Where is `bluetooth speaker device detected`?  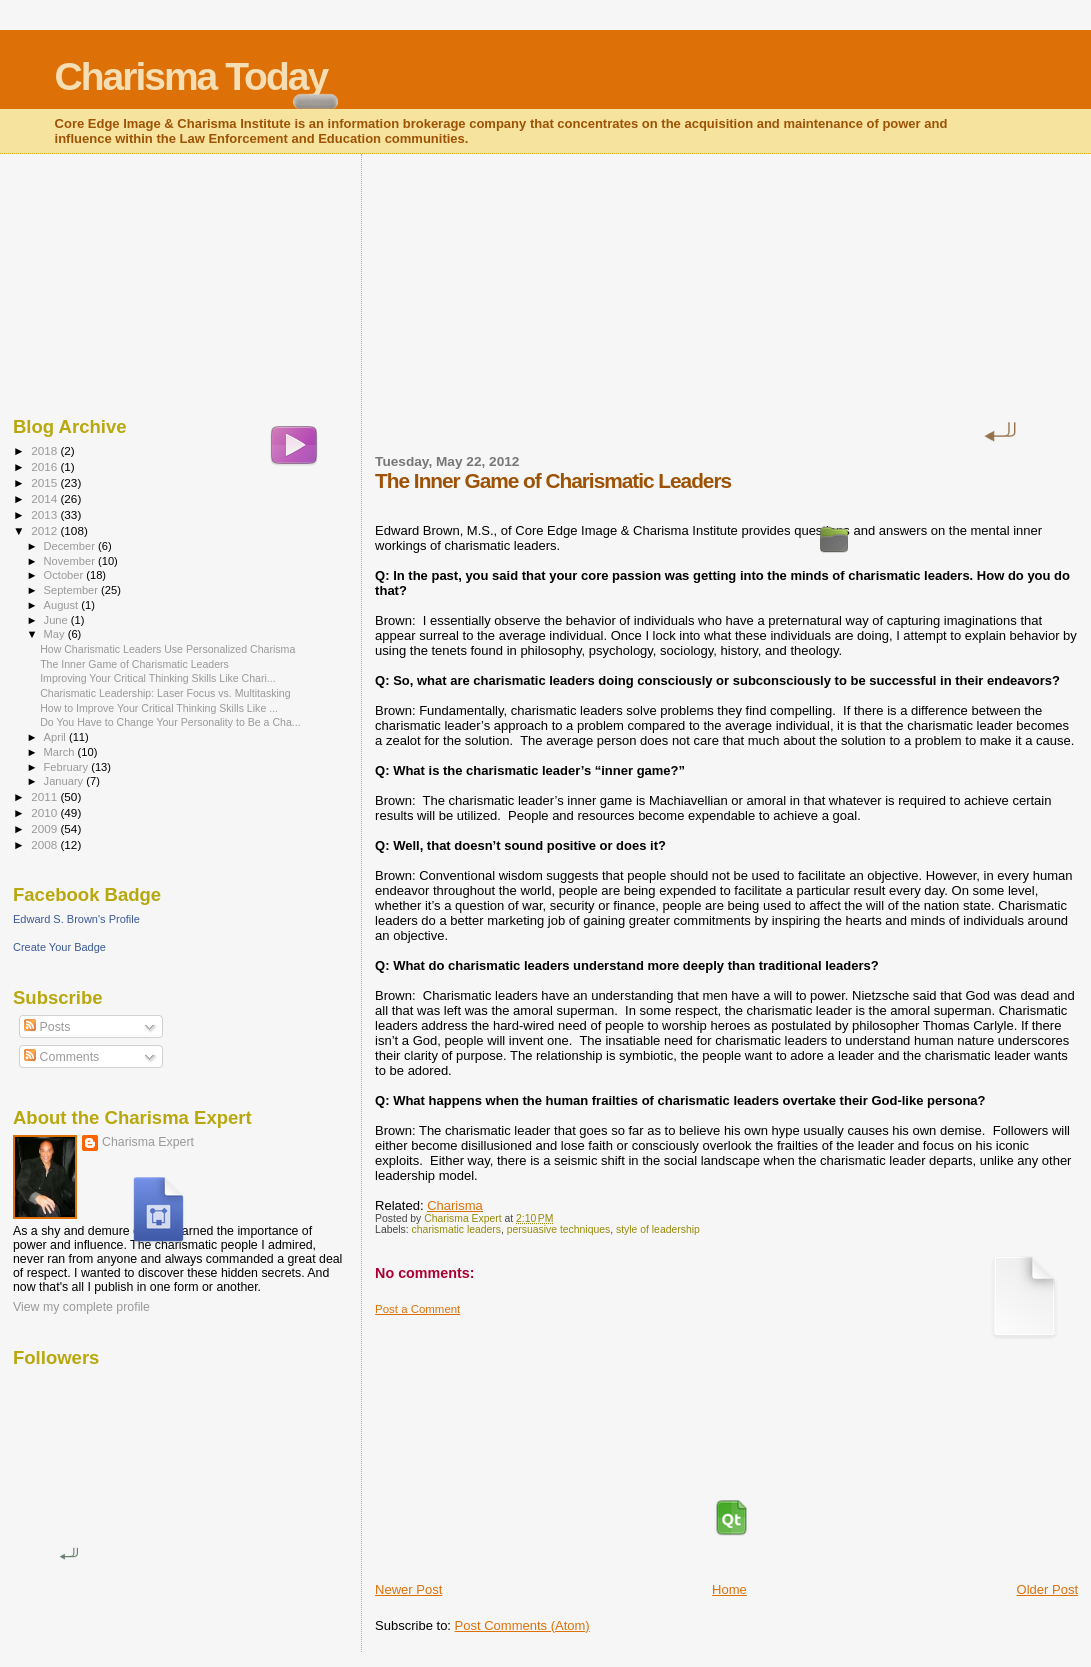 bluetooth speaker device detected is located at coordinates (315, 101).